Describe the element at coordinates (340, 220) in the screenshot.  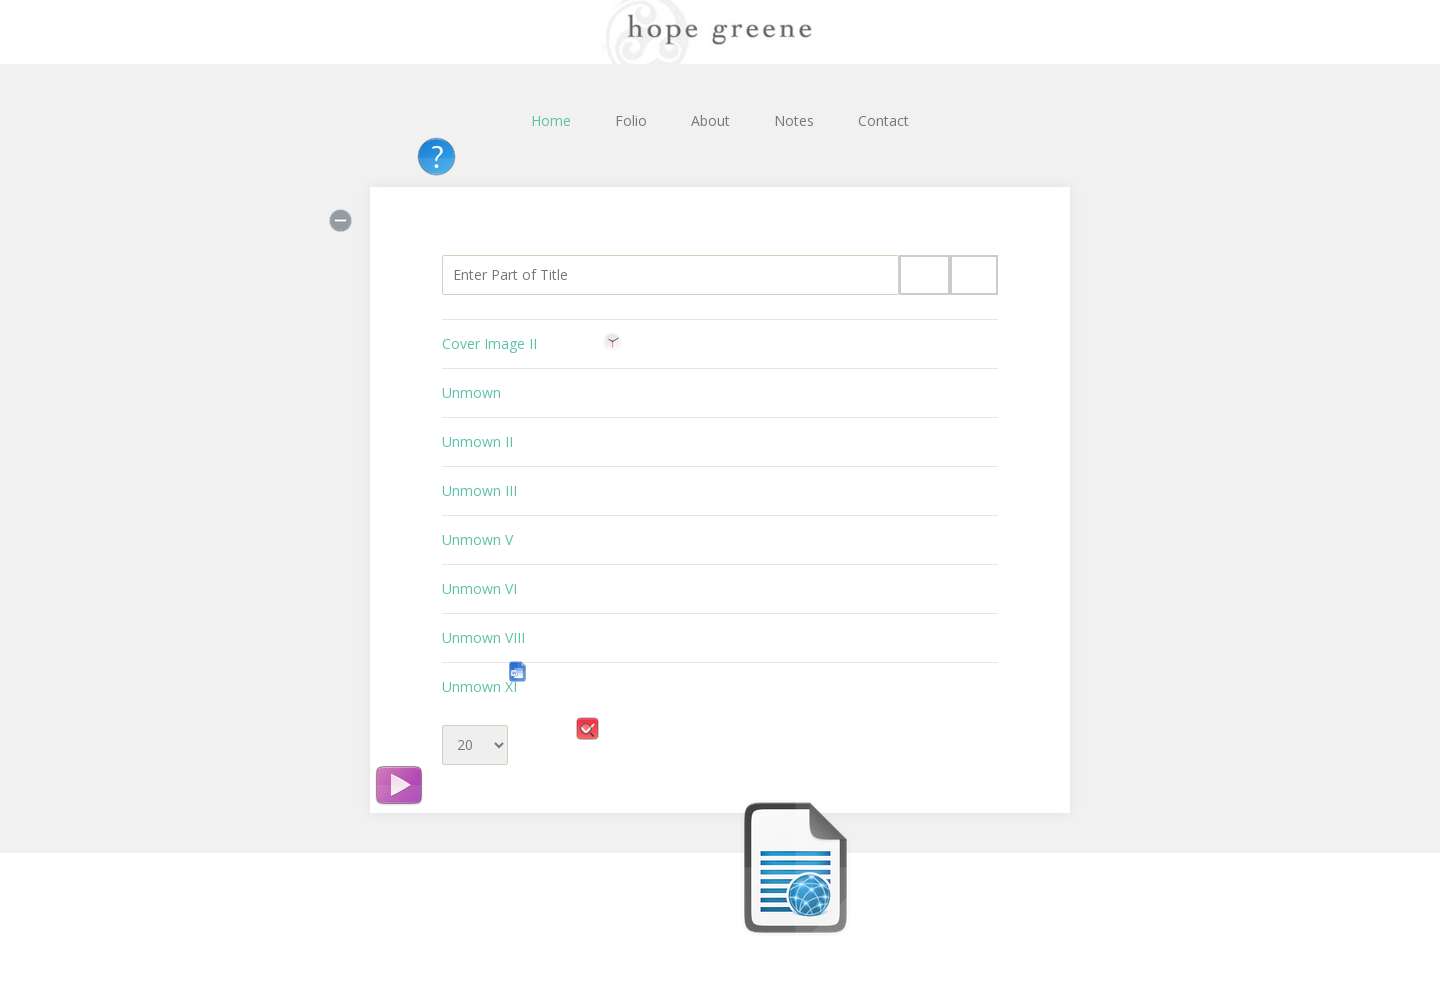
I see `indicates file excluded from dropbox selective sync` at that location.